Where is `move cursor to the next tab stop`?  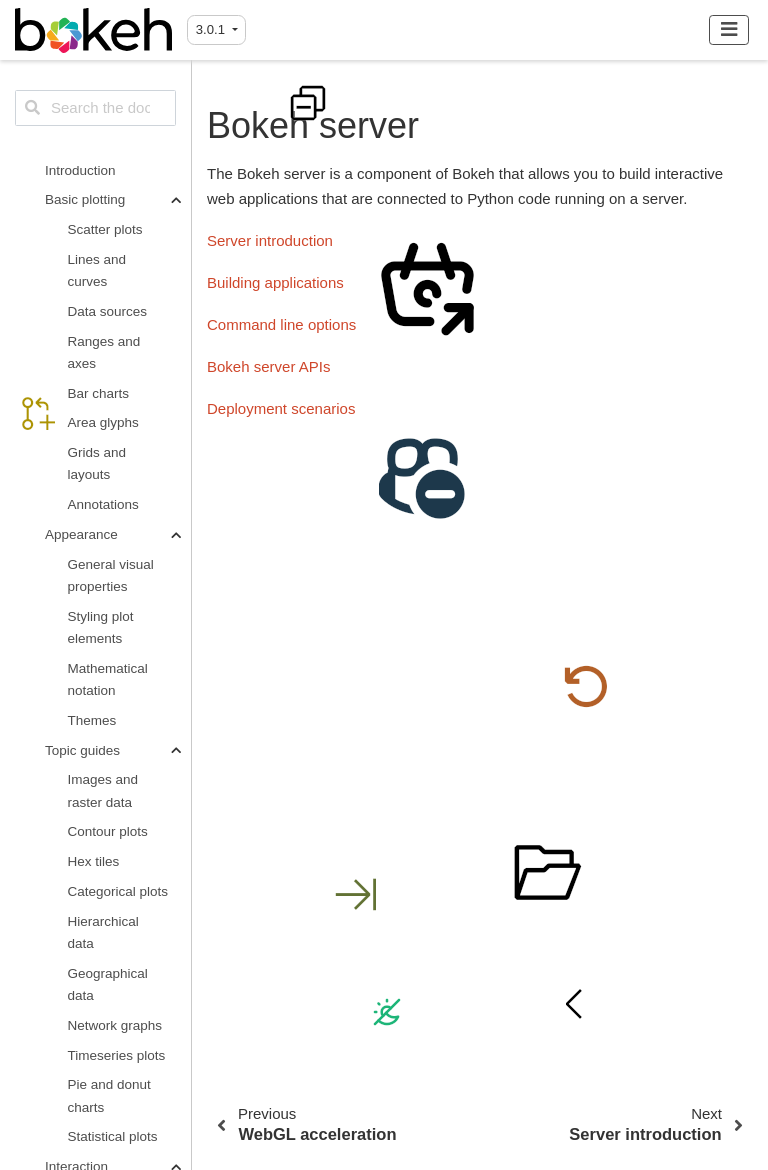
move cursor to the next tab stop is located at coordinates (353, 893).